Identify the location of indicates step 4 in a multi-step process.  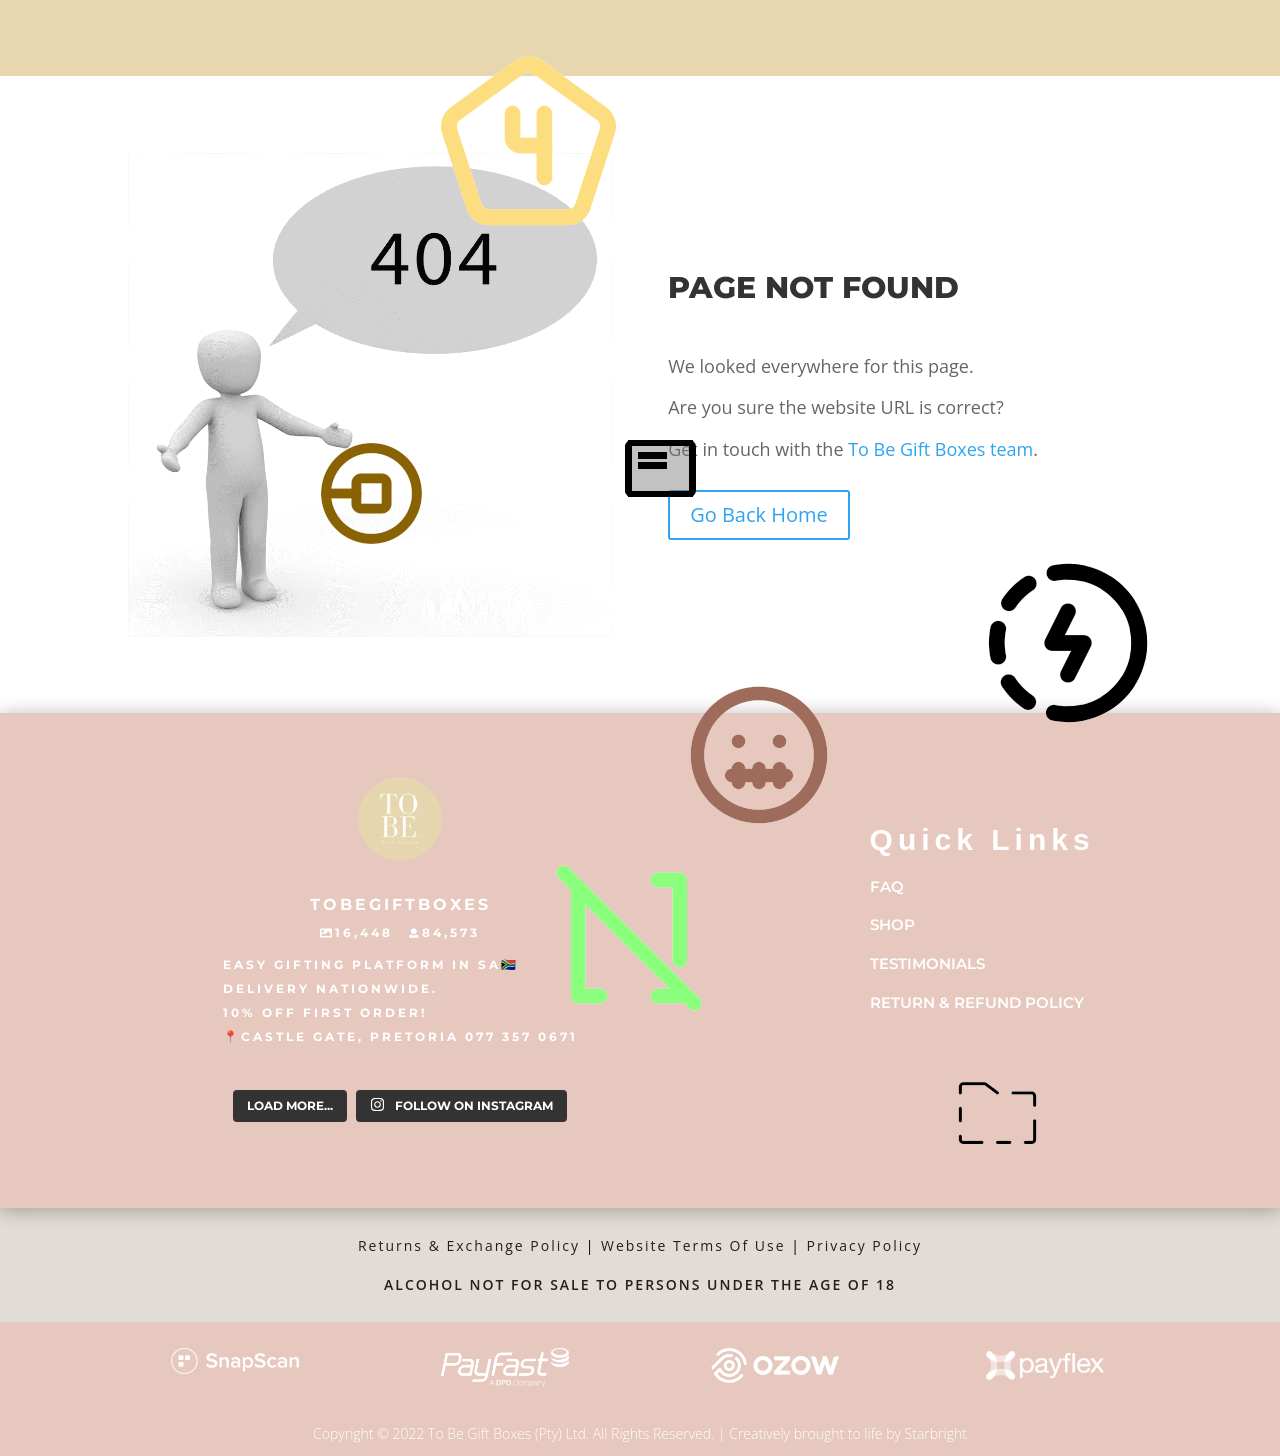
(528, 145).